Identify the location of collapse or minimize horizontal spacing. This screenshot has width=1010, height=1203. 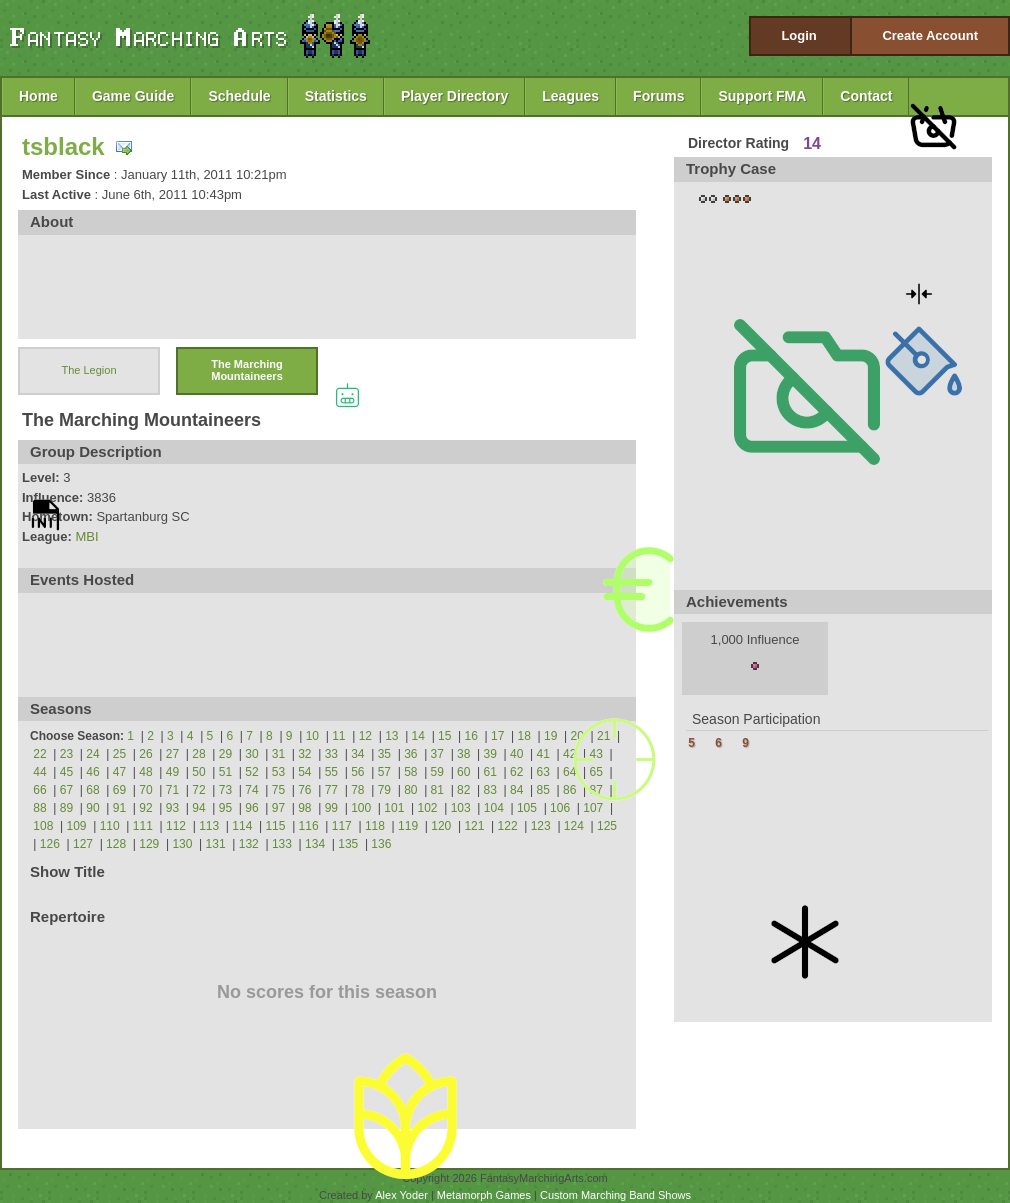
(919, 294).